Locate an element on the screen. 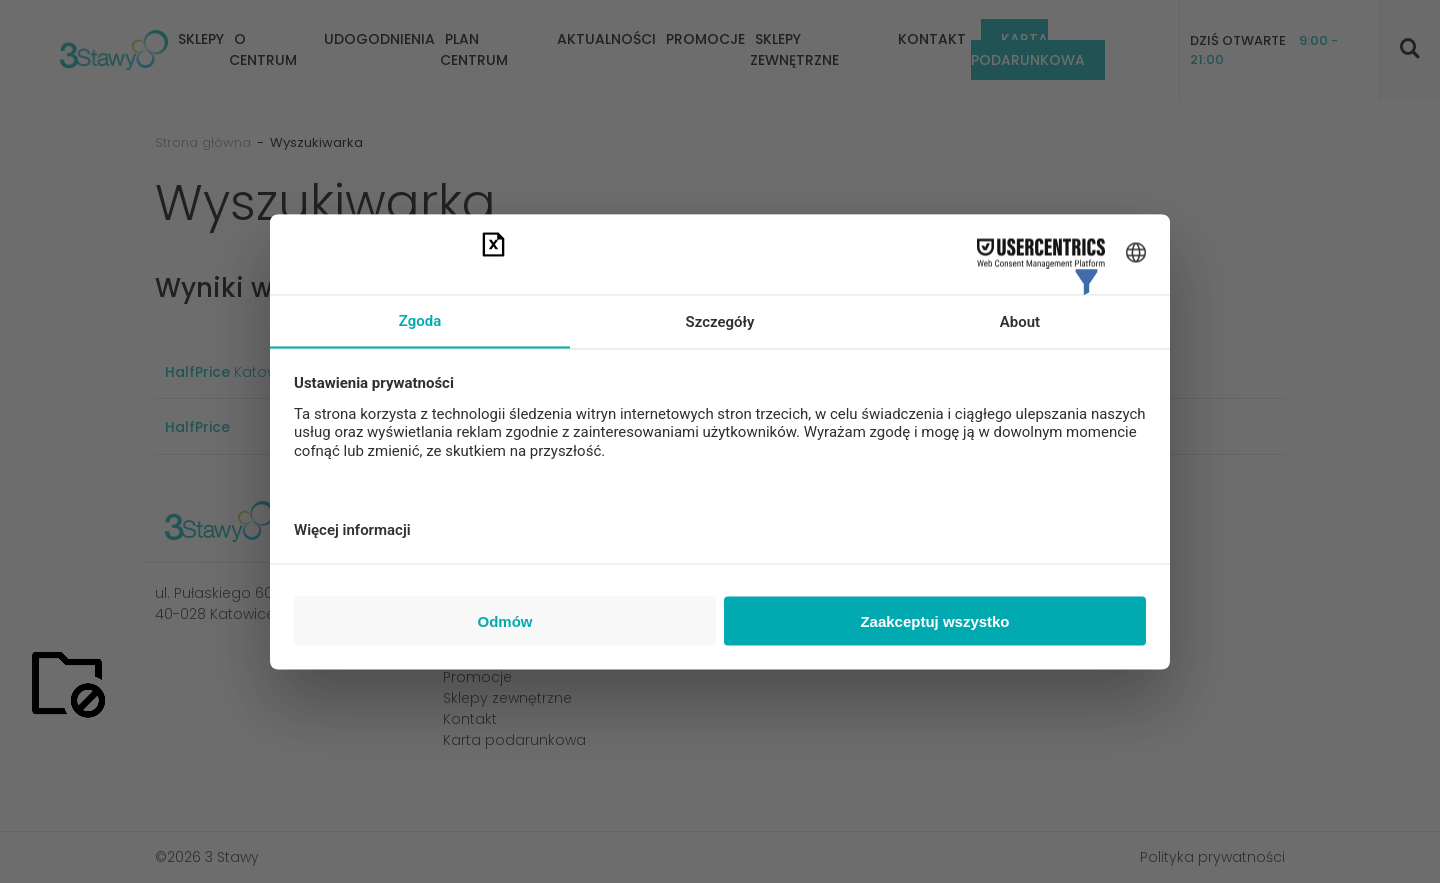  open an excel spreadsheet is located at coordinates (493, 244).